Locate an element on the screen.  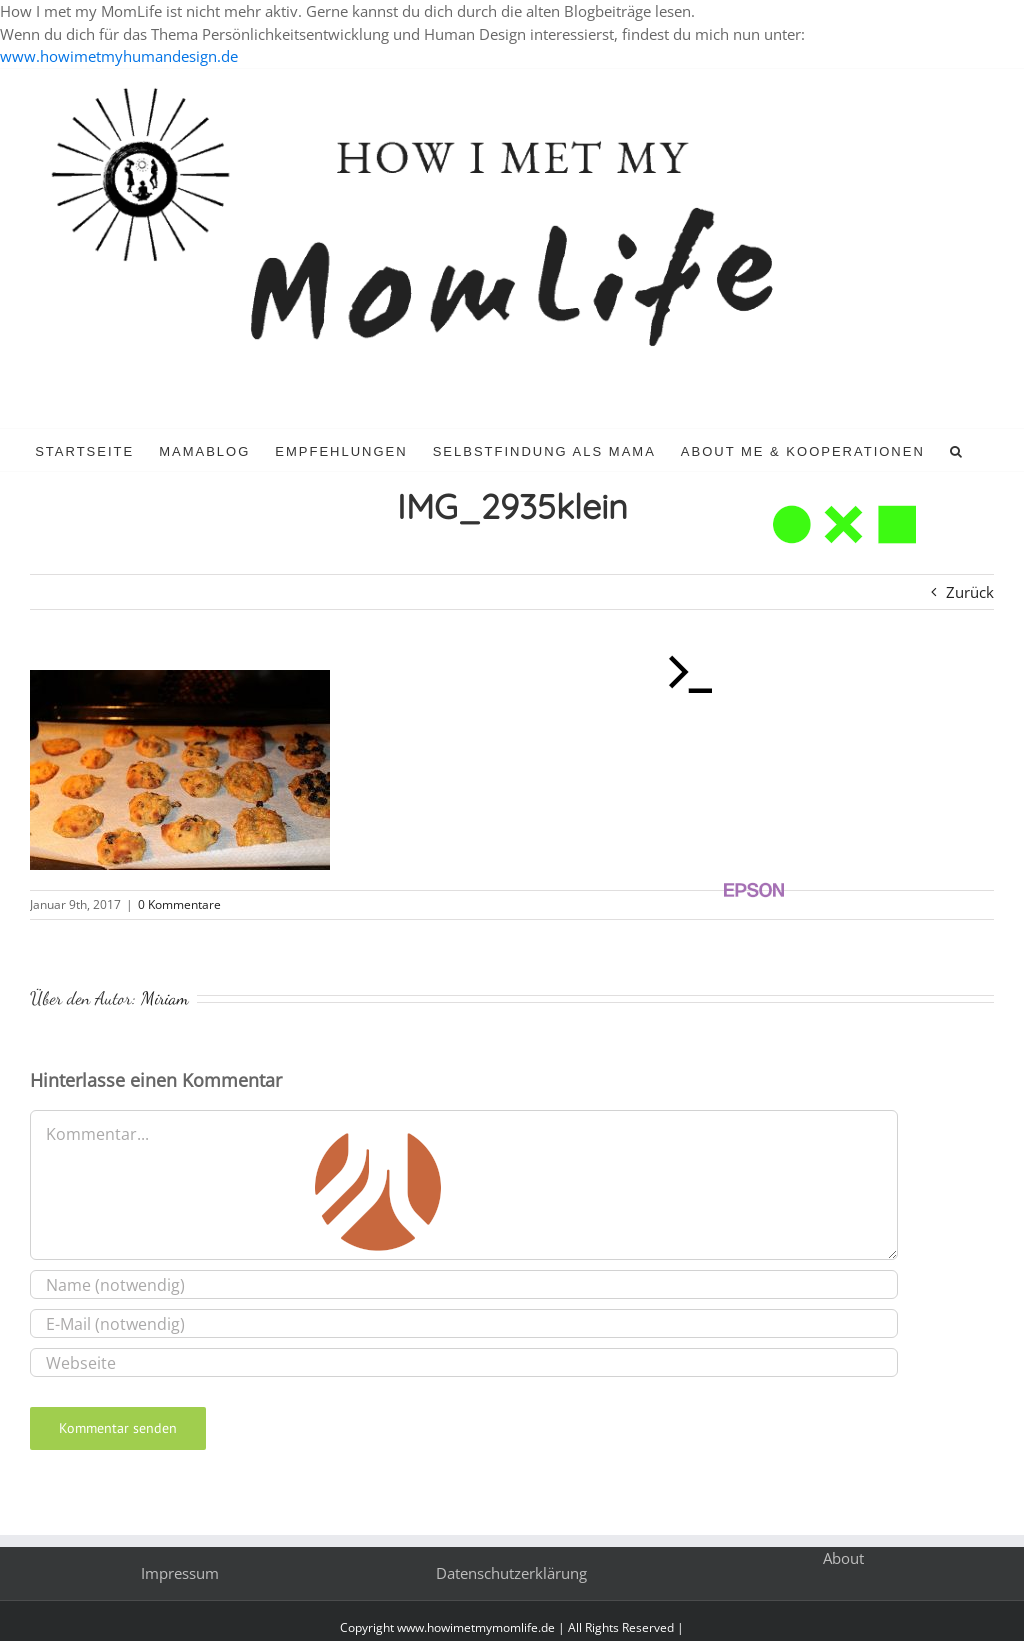
open command line interface is located at coordinates (691, 672).